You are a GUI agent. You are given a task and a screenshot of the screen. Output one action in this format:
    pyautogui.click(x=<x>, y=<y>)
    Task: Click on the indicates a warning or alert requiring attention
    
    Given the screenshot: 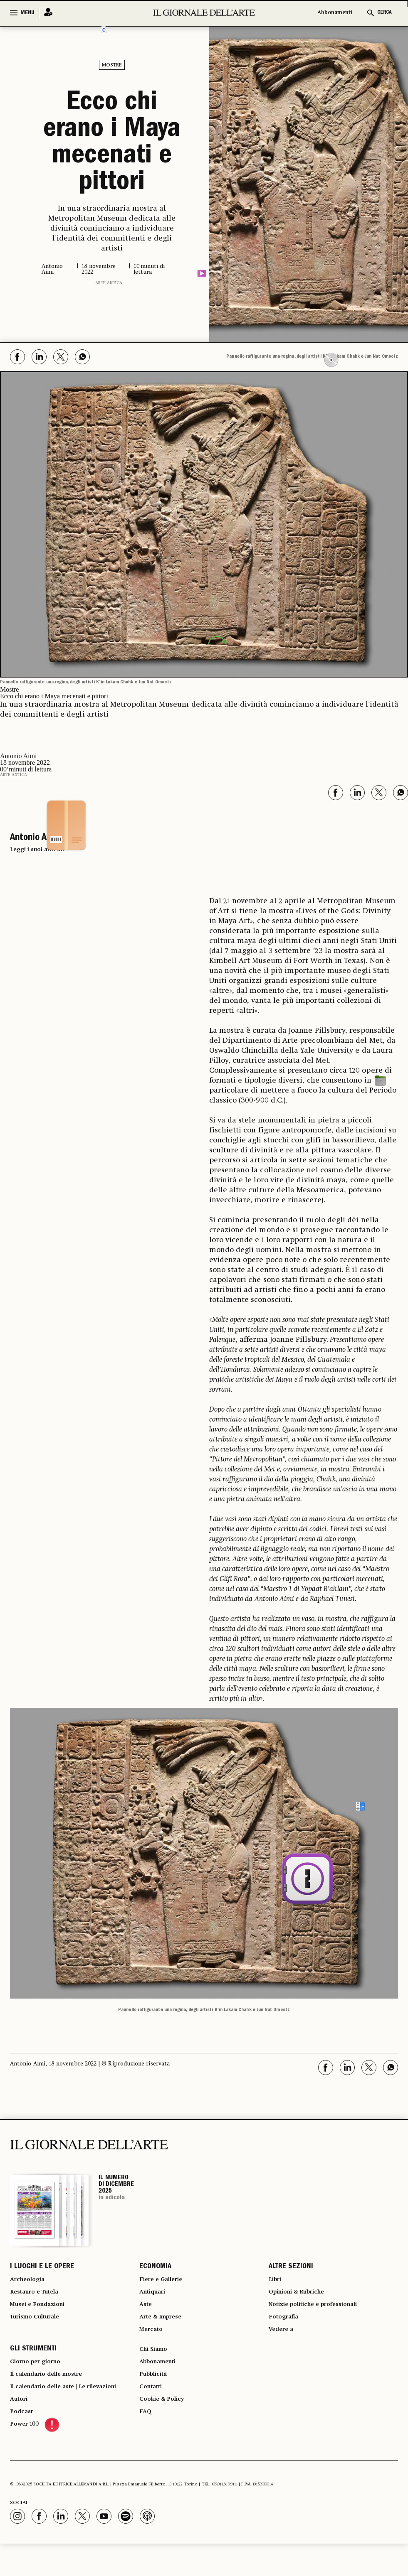 What is the action you would take?
    pyautogui.click(x=52, y=2425)
    